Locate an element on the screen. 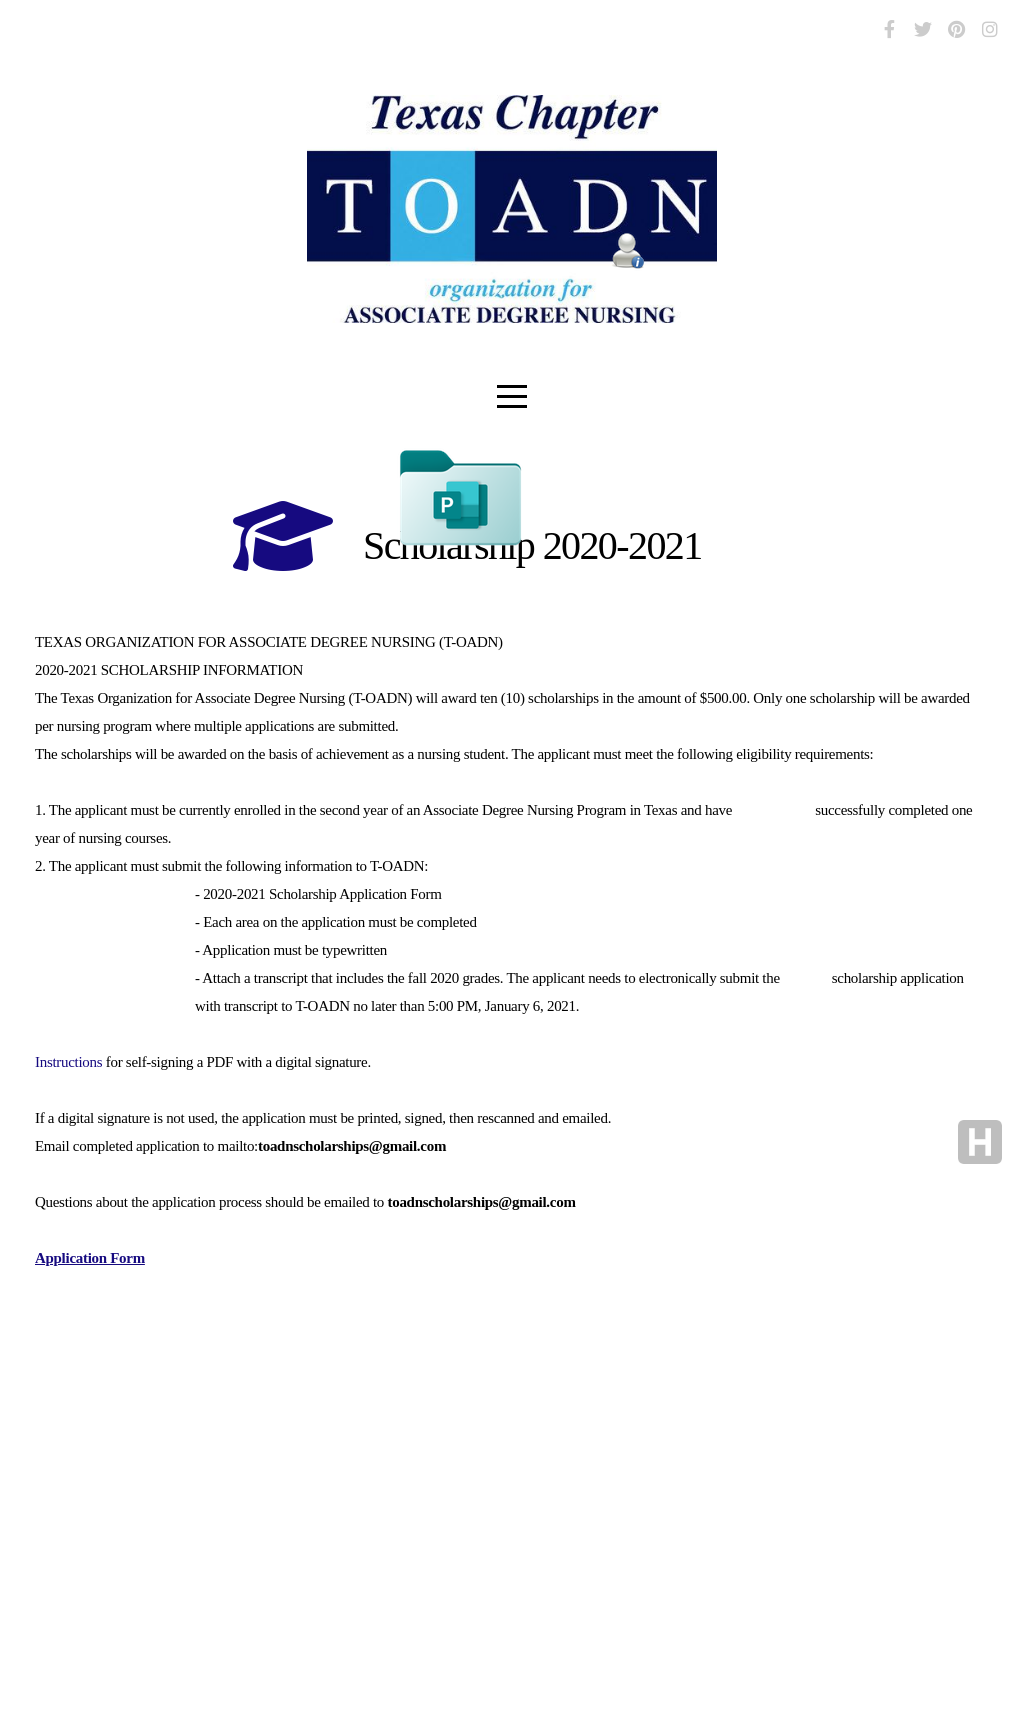 The height and width of the screenshot is (1726, 1024). indicates HSPA mobile network connection is located at coordinates (980, 1142).